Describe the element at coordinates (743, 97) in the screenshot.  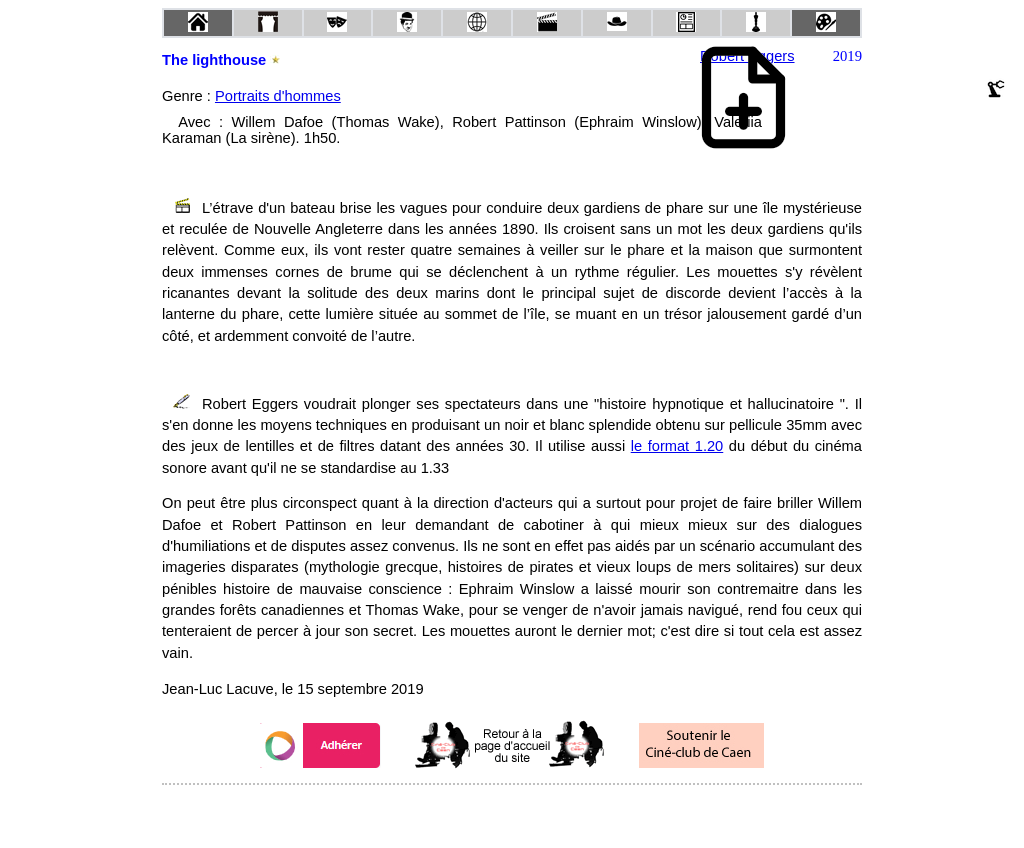
I see `create a new file` at that location.